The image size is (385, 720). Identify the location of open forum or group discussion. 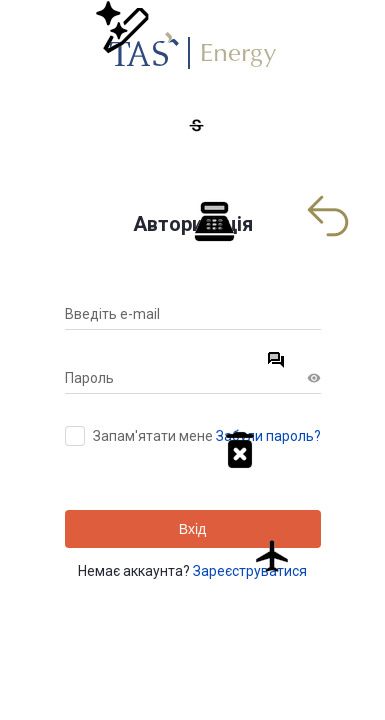
(276, 360).